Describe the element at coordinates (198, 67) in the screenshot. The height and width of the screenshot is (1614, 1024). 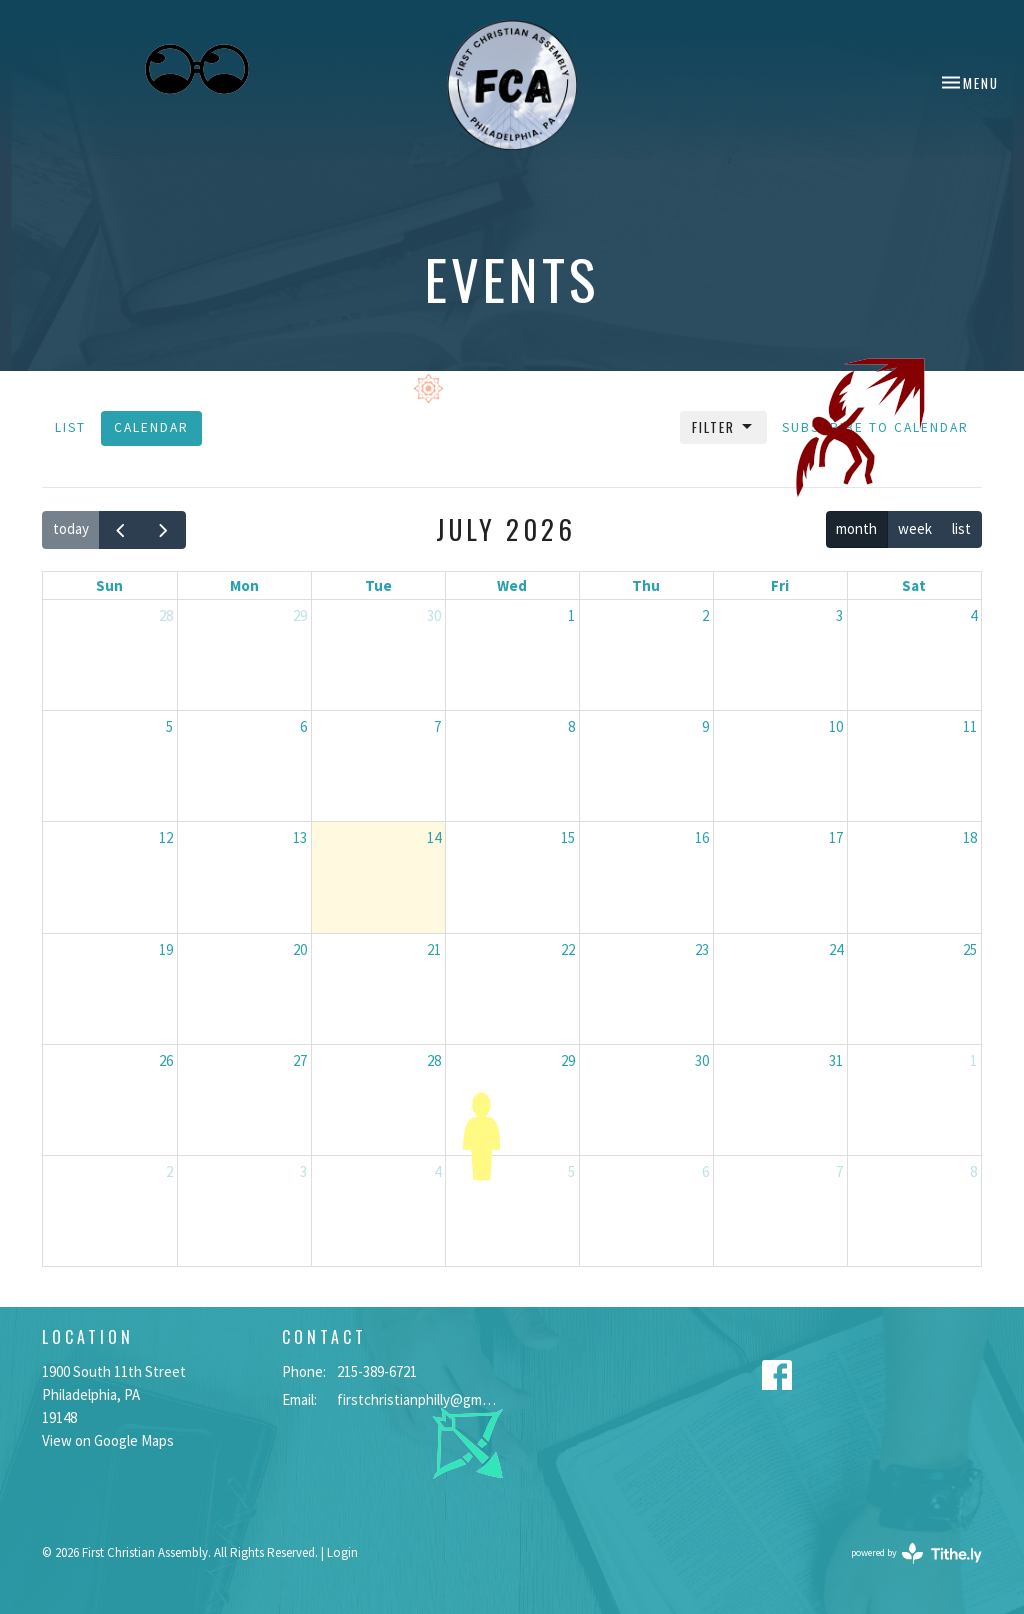
I see `toggle visual accessibility settings` at that location.